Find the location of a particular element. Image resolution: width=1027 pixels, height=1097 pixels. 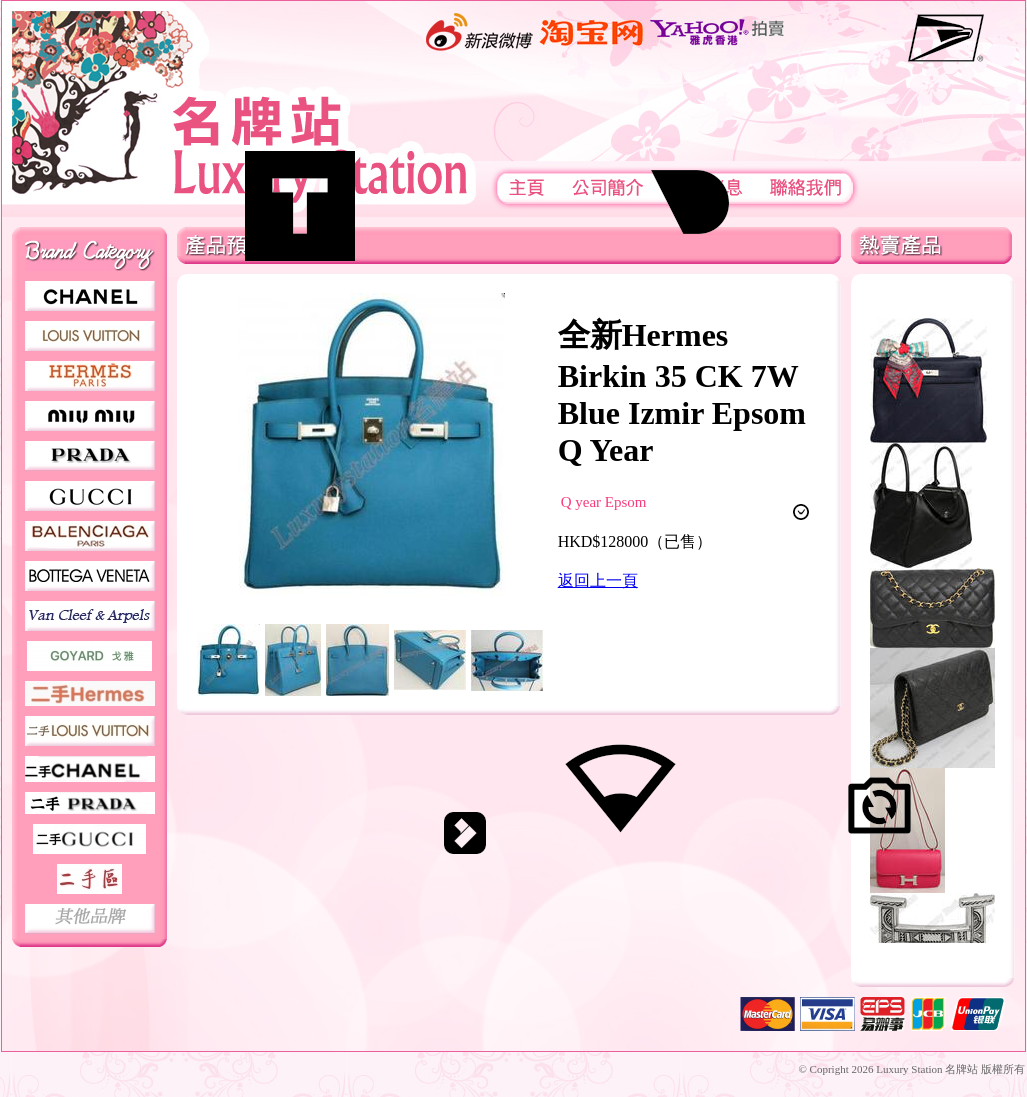

open netdata monitoring dashboard is located at coordinates (690, 202).